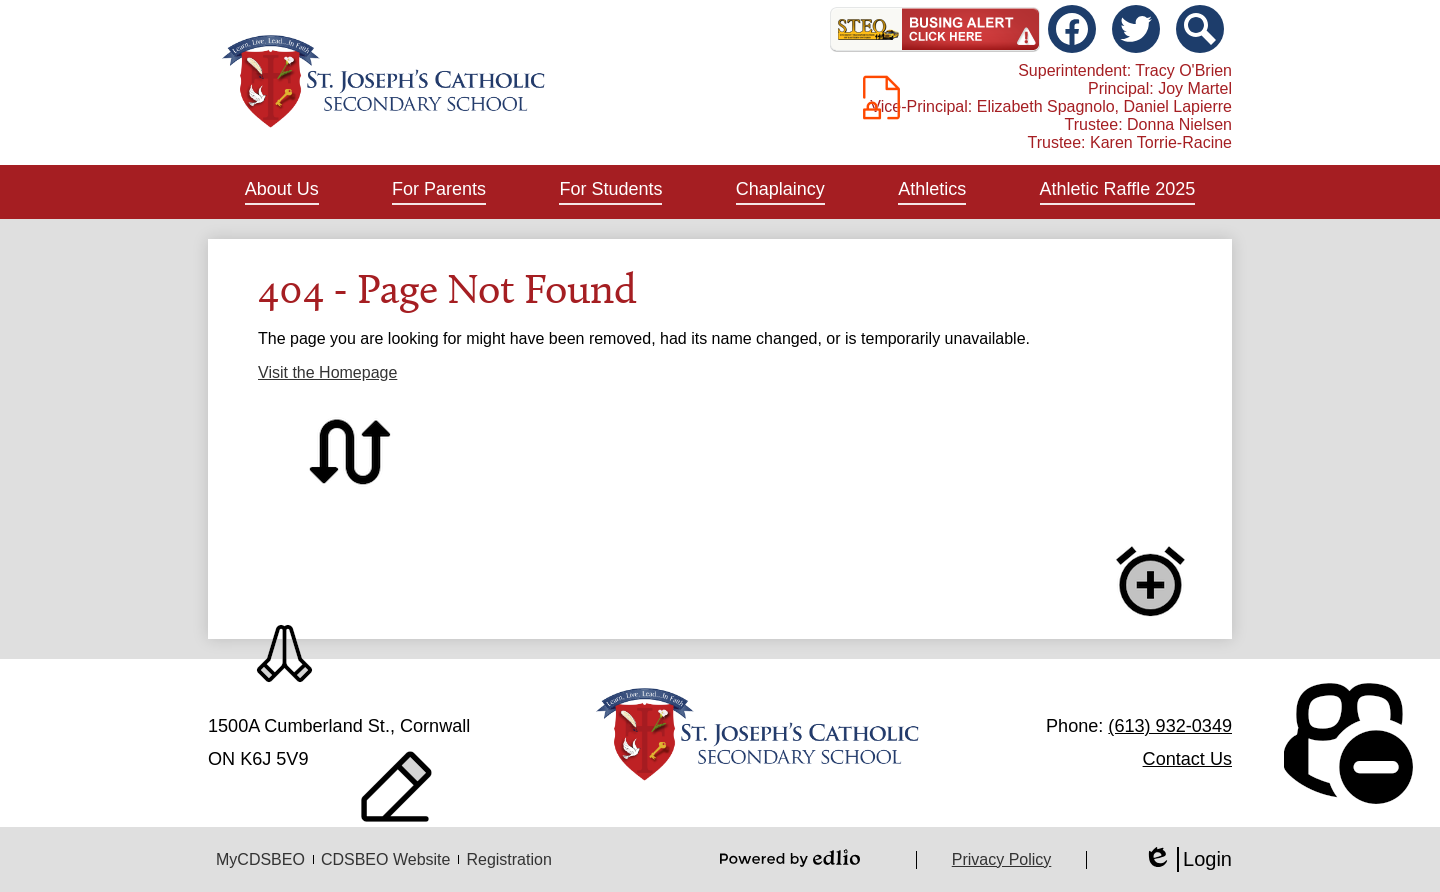 Image resolution: width=1440 pixels, height=892 pixels. What do you see at coordinates (350, 454) in the screenshot?
I see `swap or switch between active calls` at bounding box center [350, 454].